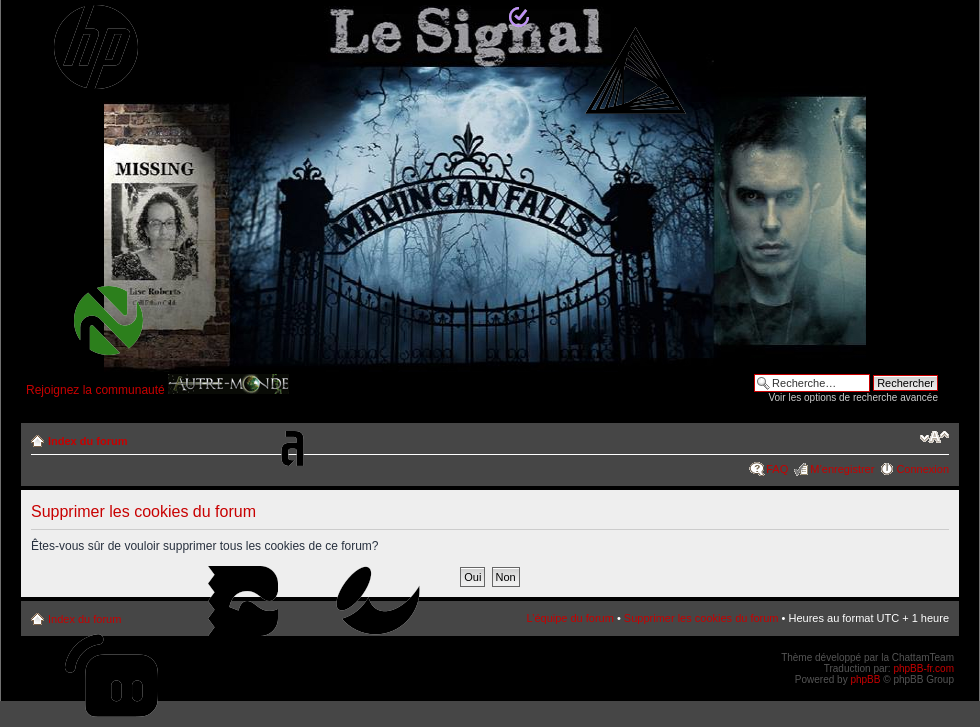  What do you see at coordinates (519, 17) in the screenshot?
I see `open the TickTick task management app` at bounding box center [519, 17].